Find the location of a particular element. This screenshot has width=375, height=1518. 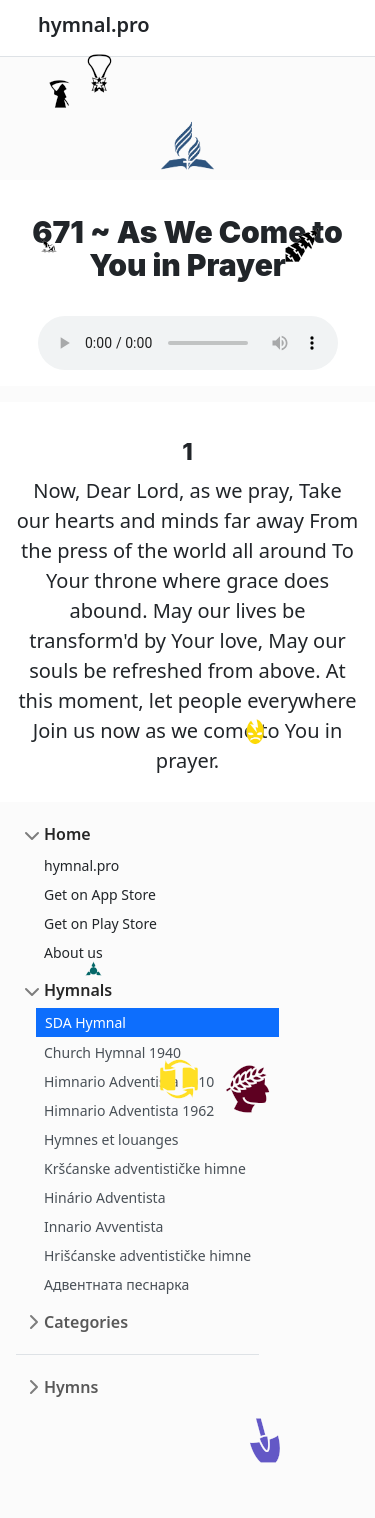

browse jewelry or accessories is located at coordinates (99, 73).